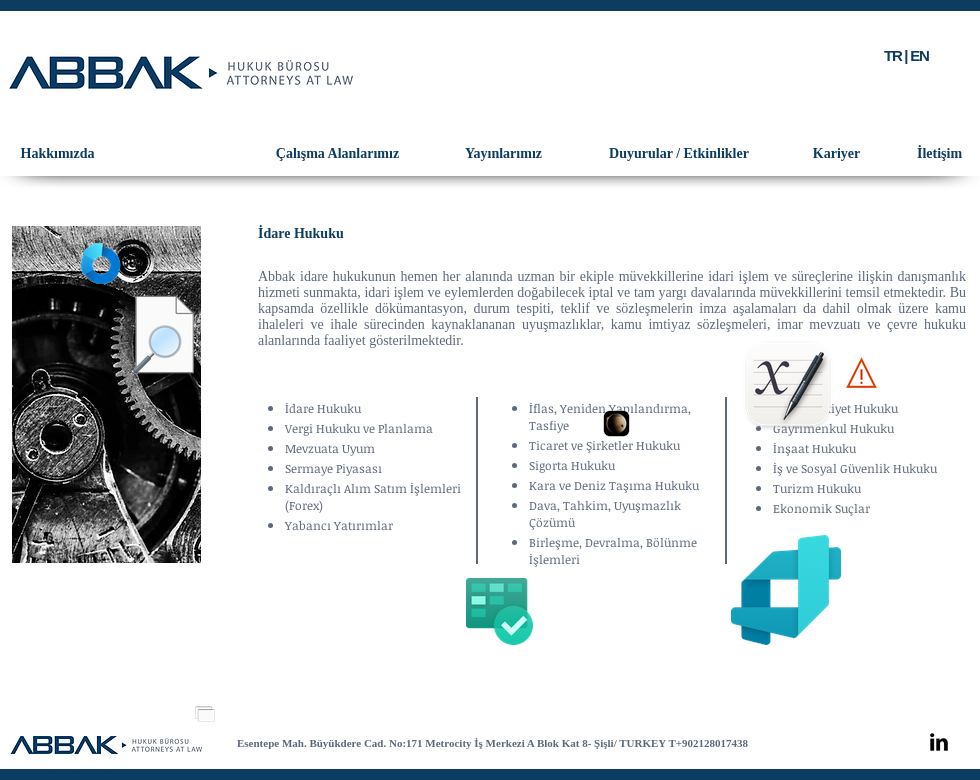  What do you see at coordinates (861, 372) in the screenshot?
I see `indicates a sync warning or issue with OneDrive` at bounding box center [861, 372].